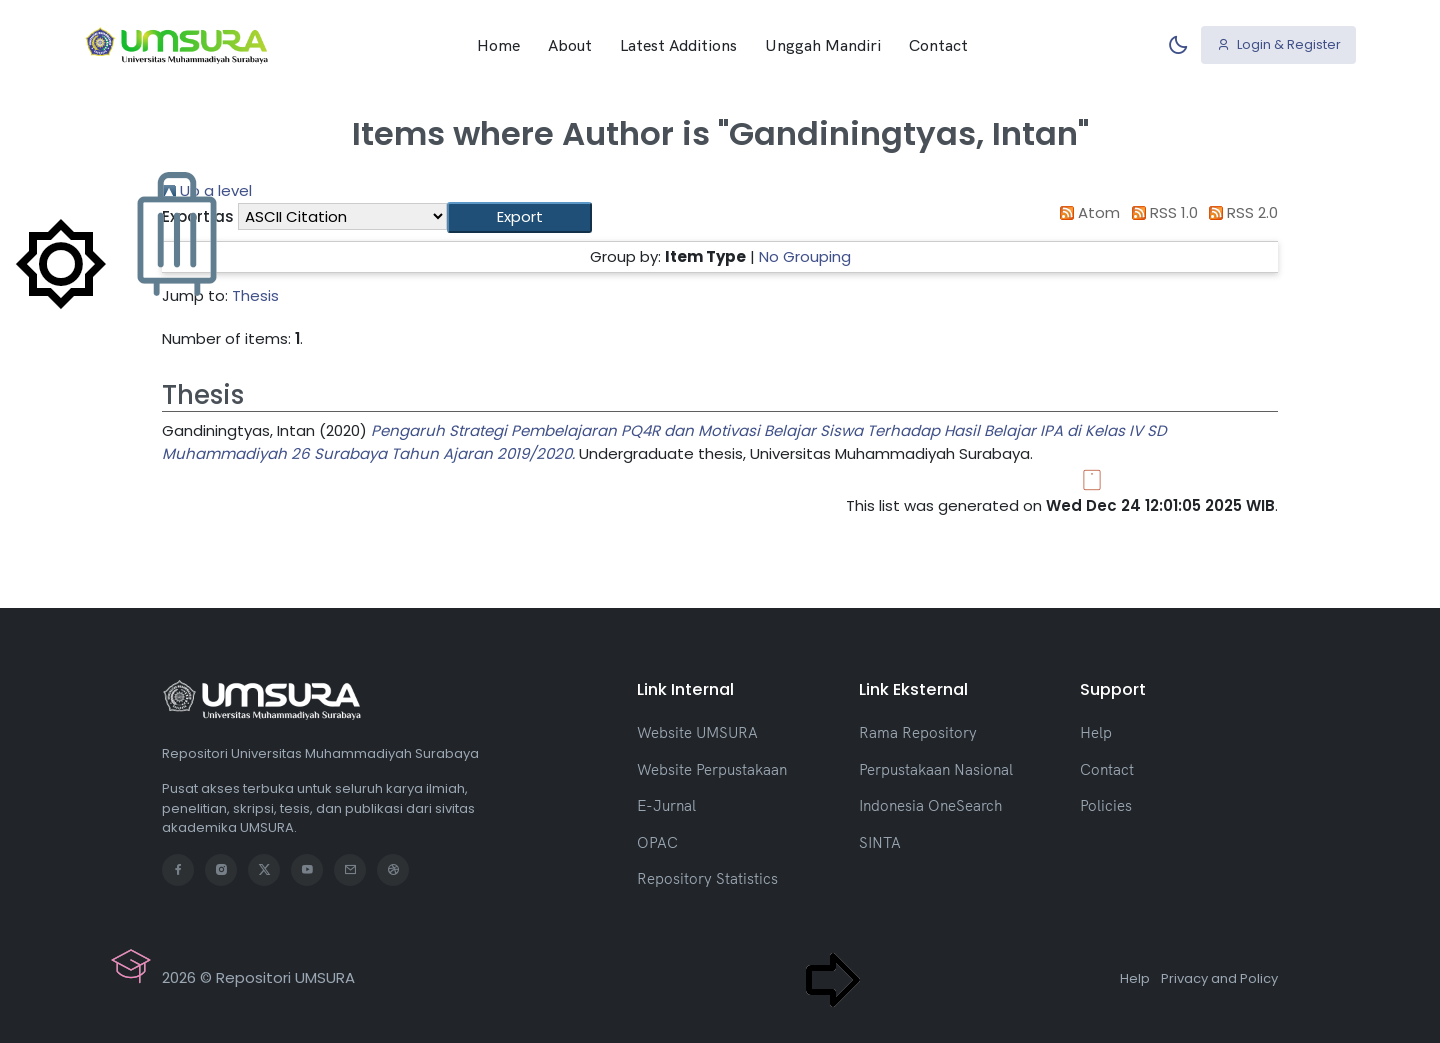  I want to click on access tablet camera settings, so click(1092, 480).